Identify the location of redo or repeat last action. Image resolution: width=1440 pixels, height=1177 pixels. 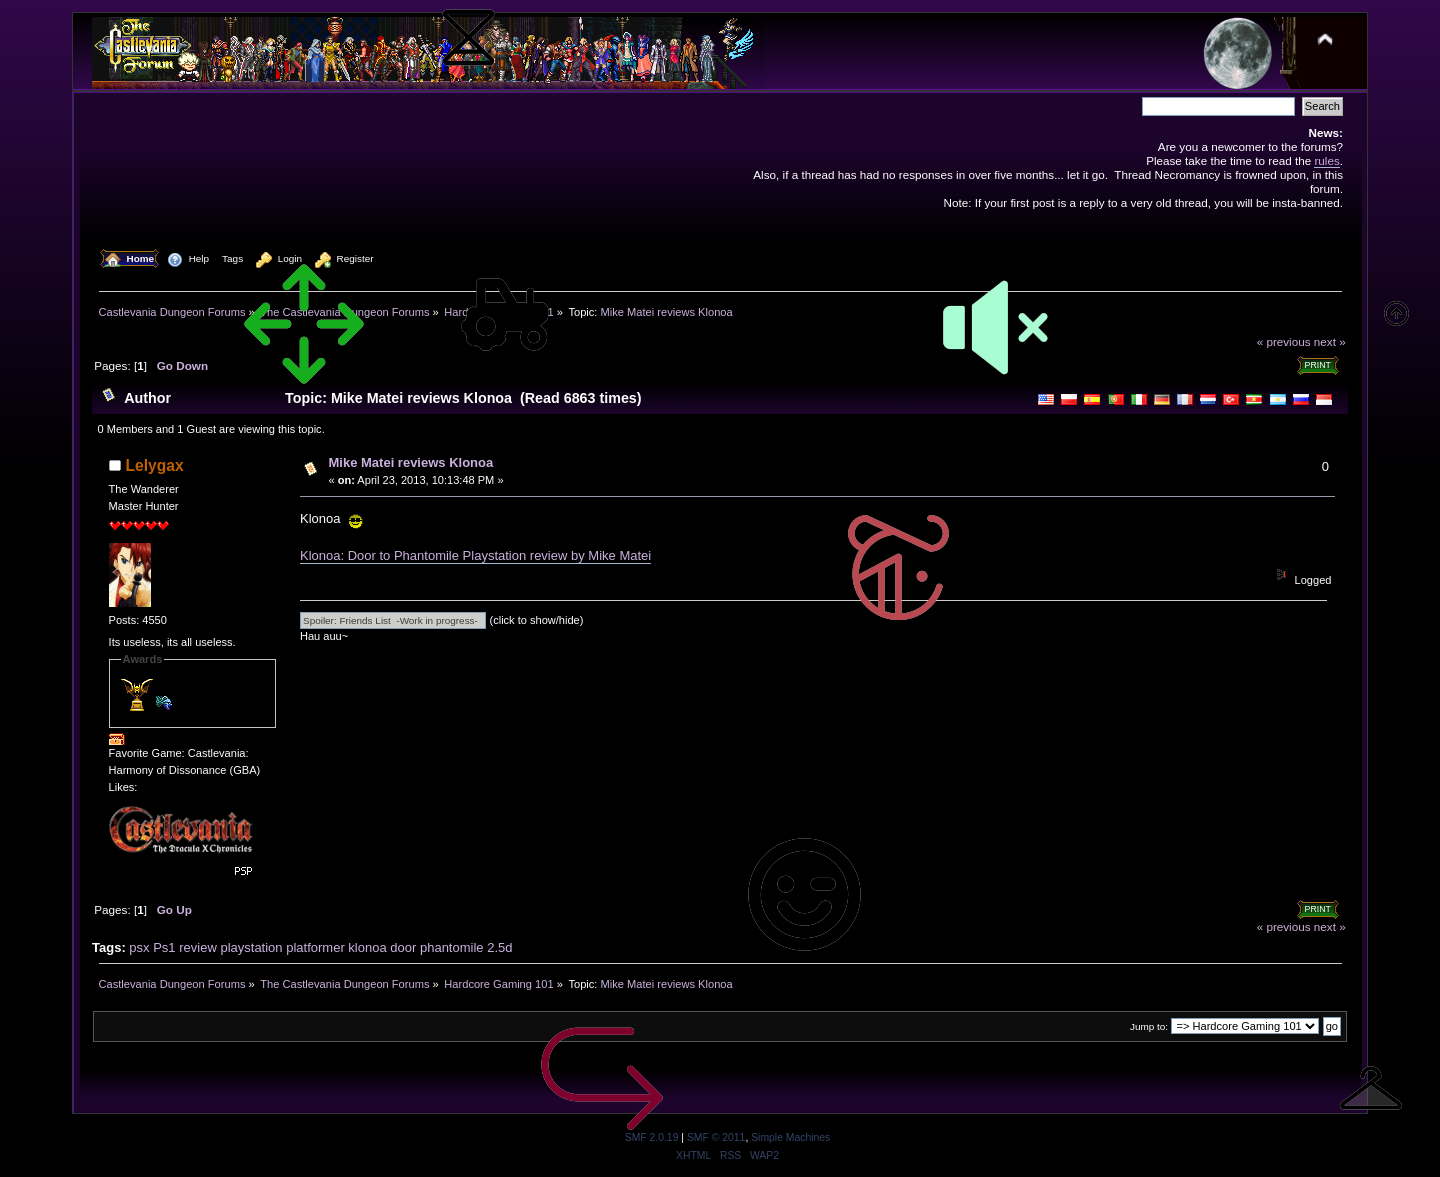
(602, 1074).